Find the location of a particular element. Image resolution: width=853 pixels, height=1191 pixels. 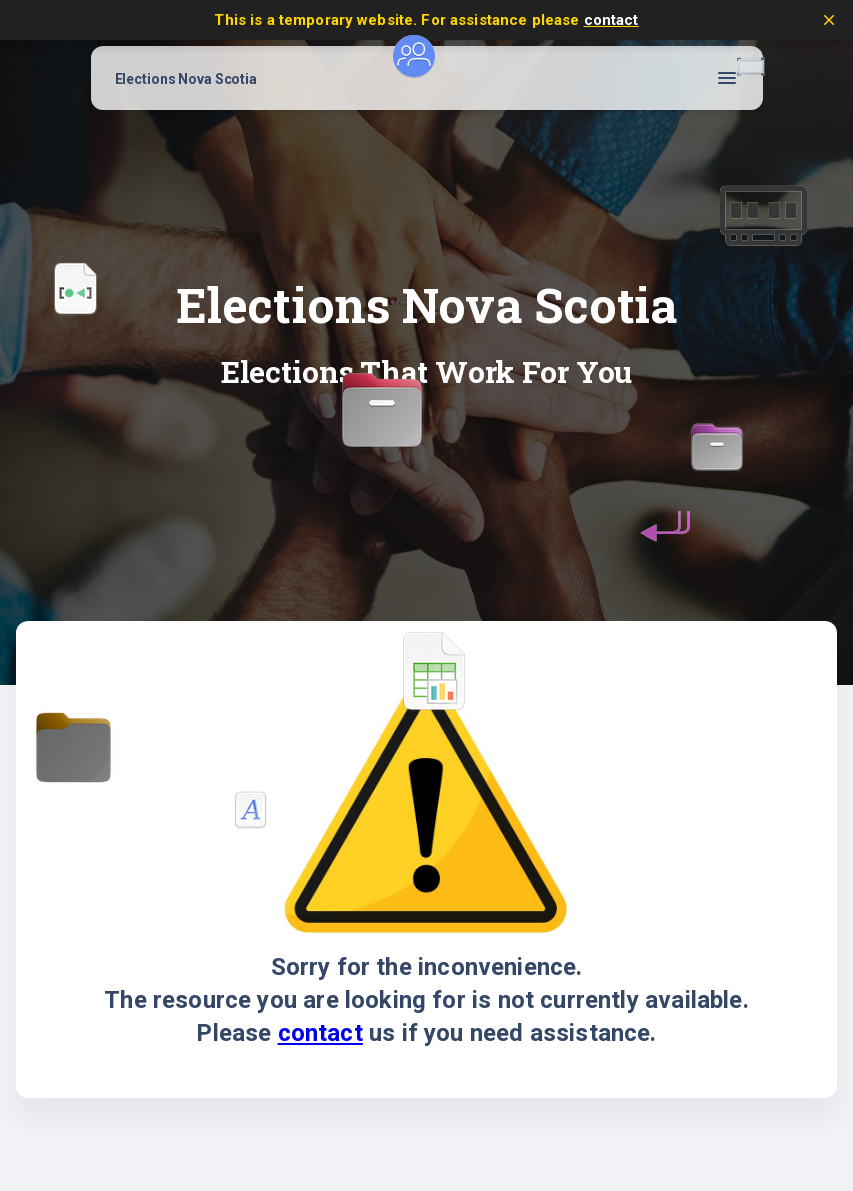

systemd unit configuration file is located at coordinates (75, 288).